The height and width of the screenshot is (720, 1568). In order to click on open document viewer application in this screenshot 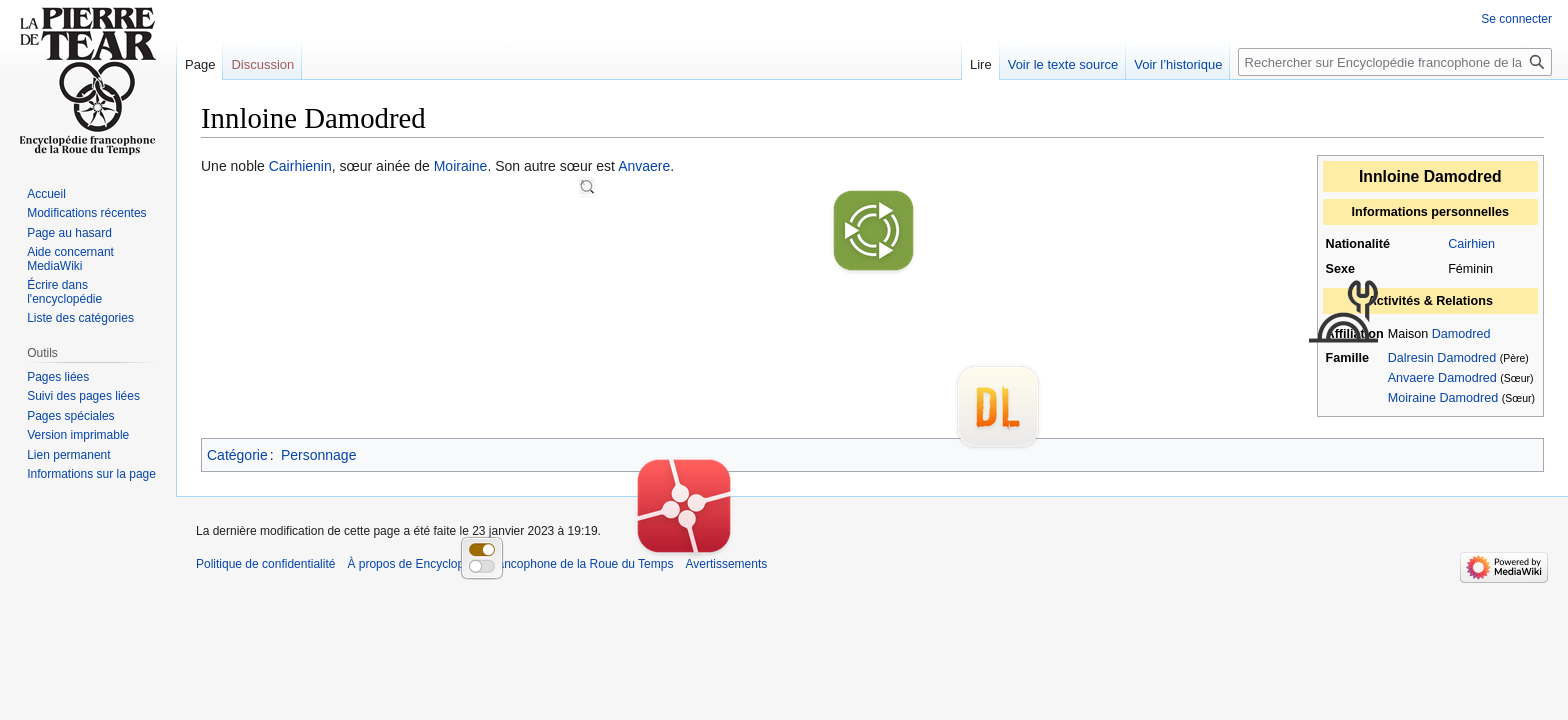, I will do `click(587, 187)`.